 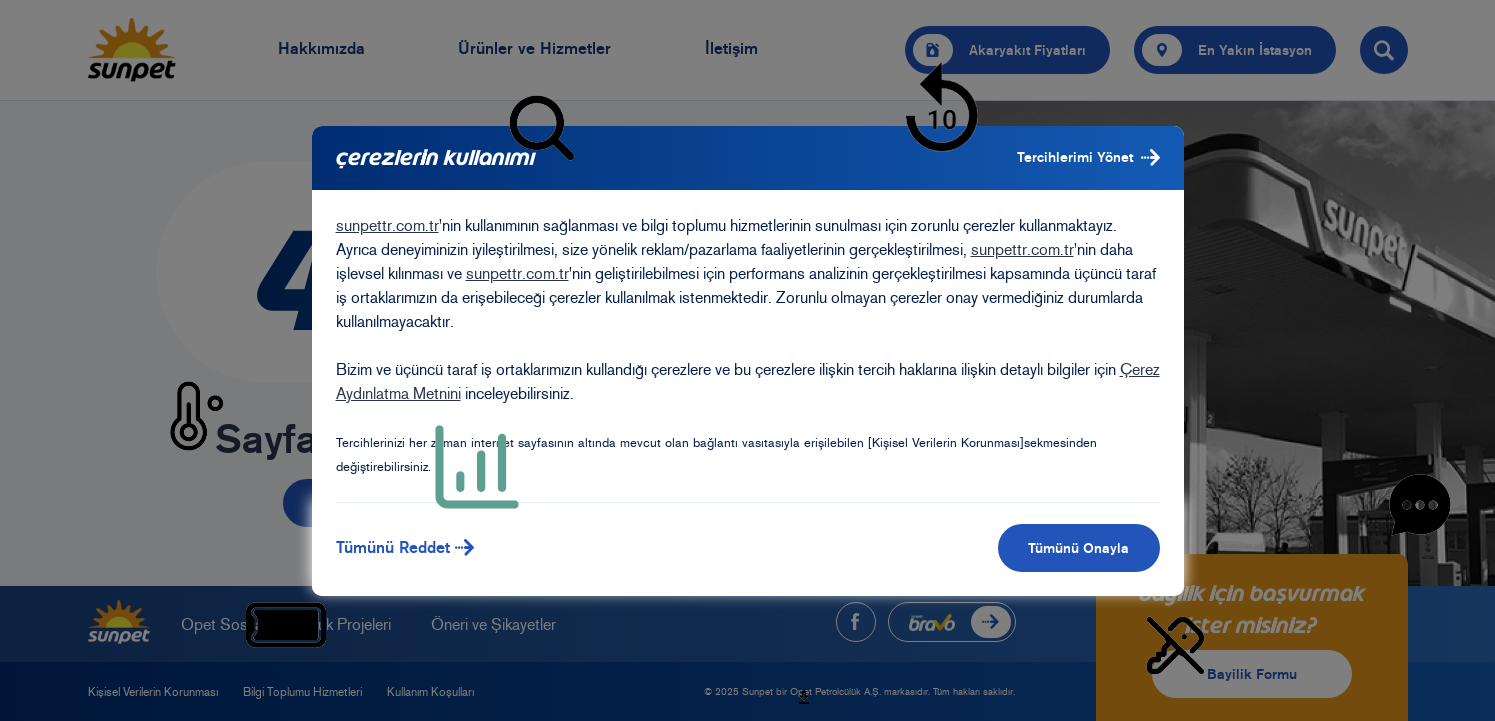 I want to click on download a file, so click(x=804, y=698).